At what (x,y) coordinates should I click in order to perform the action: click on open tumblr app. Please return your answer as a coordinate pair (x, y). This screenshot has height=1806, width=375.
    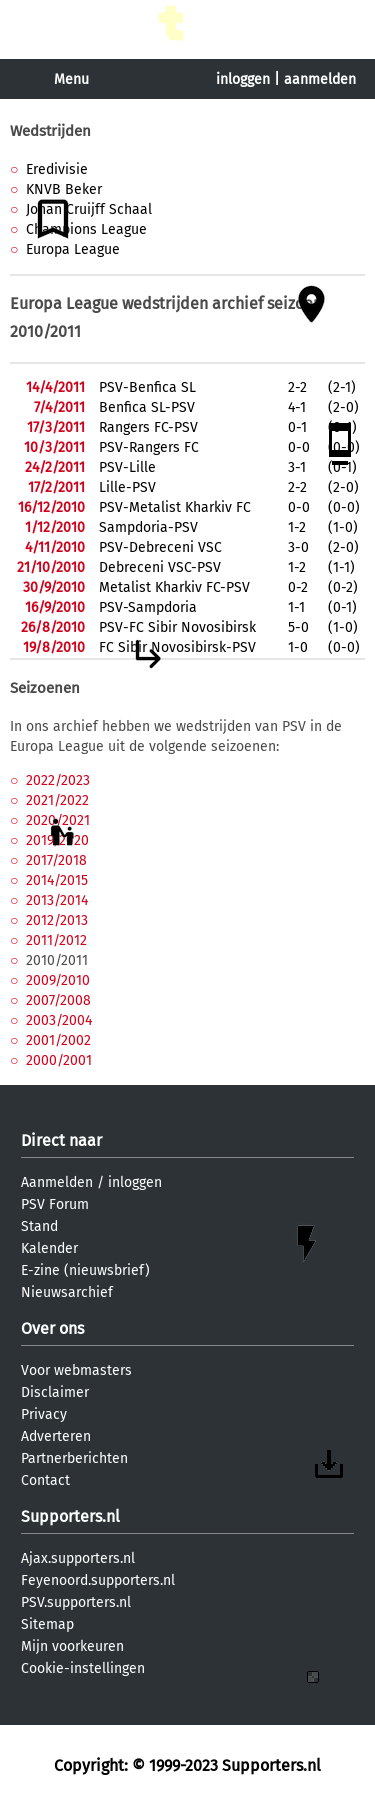
    Looking at the image, I should click on (171, 23).